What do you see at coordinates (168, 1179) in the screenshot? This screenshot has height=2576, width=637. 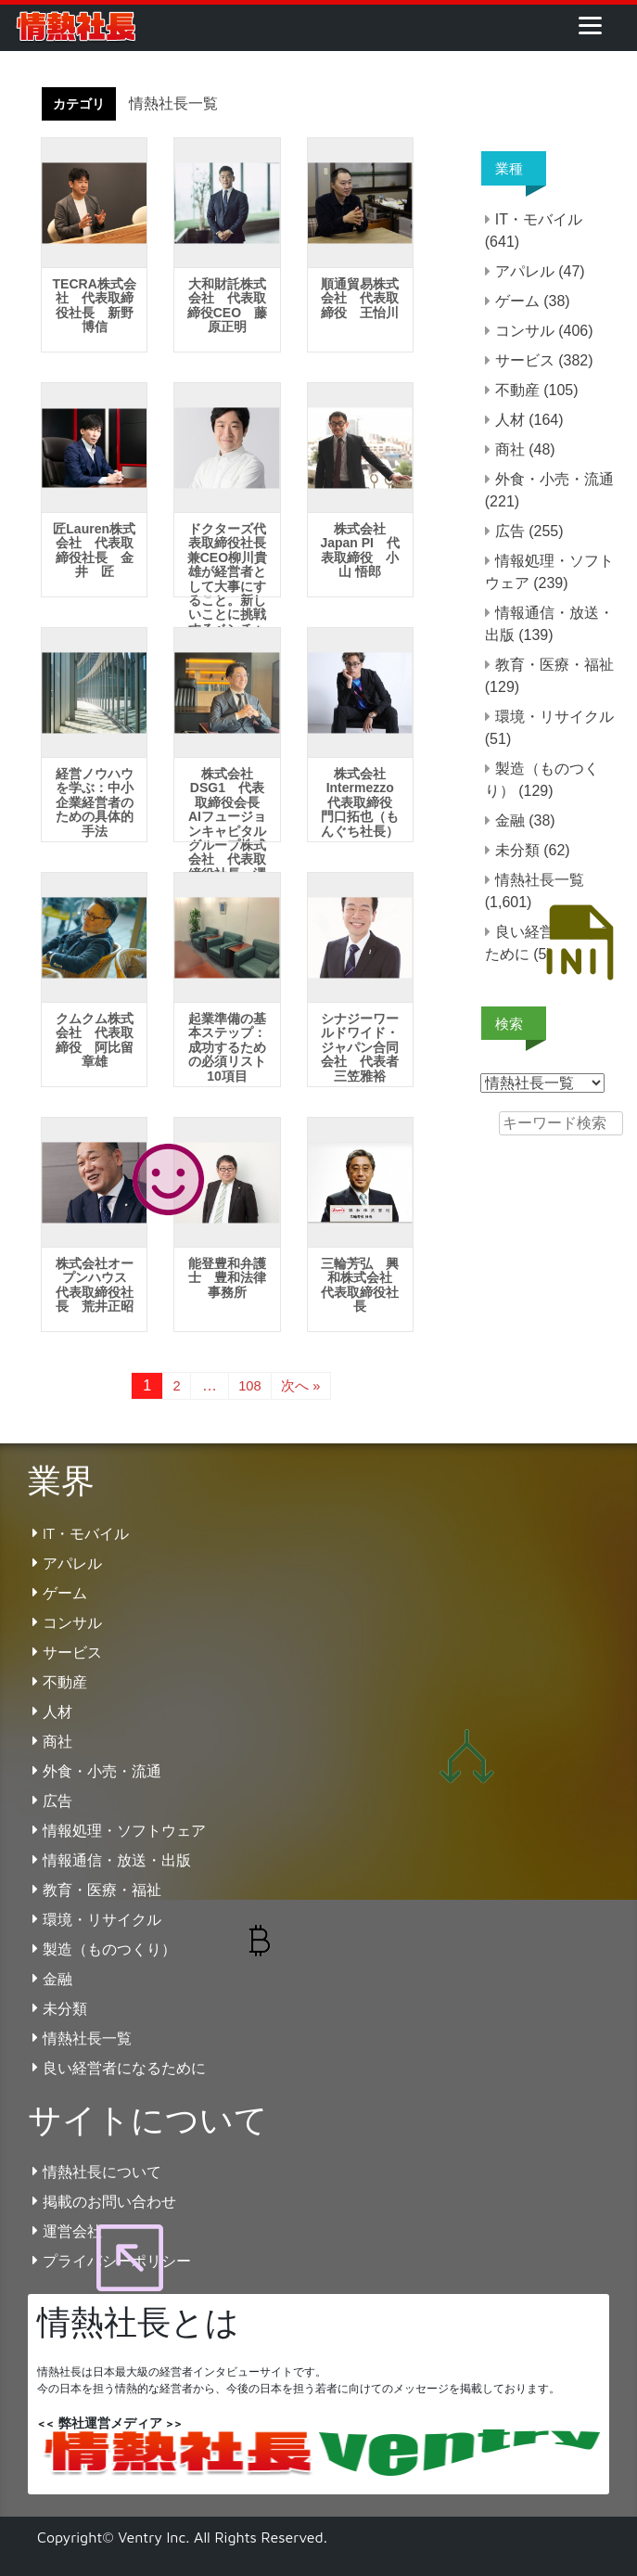 I see `add an emoji or reaction` at bounding box center [168, 1179].